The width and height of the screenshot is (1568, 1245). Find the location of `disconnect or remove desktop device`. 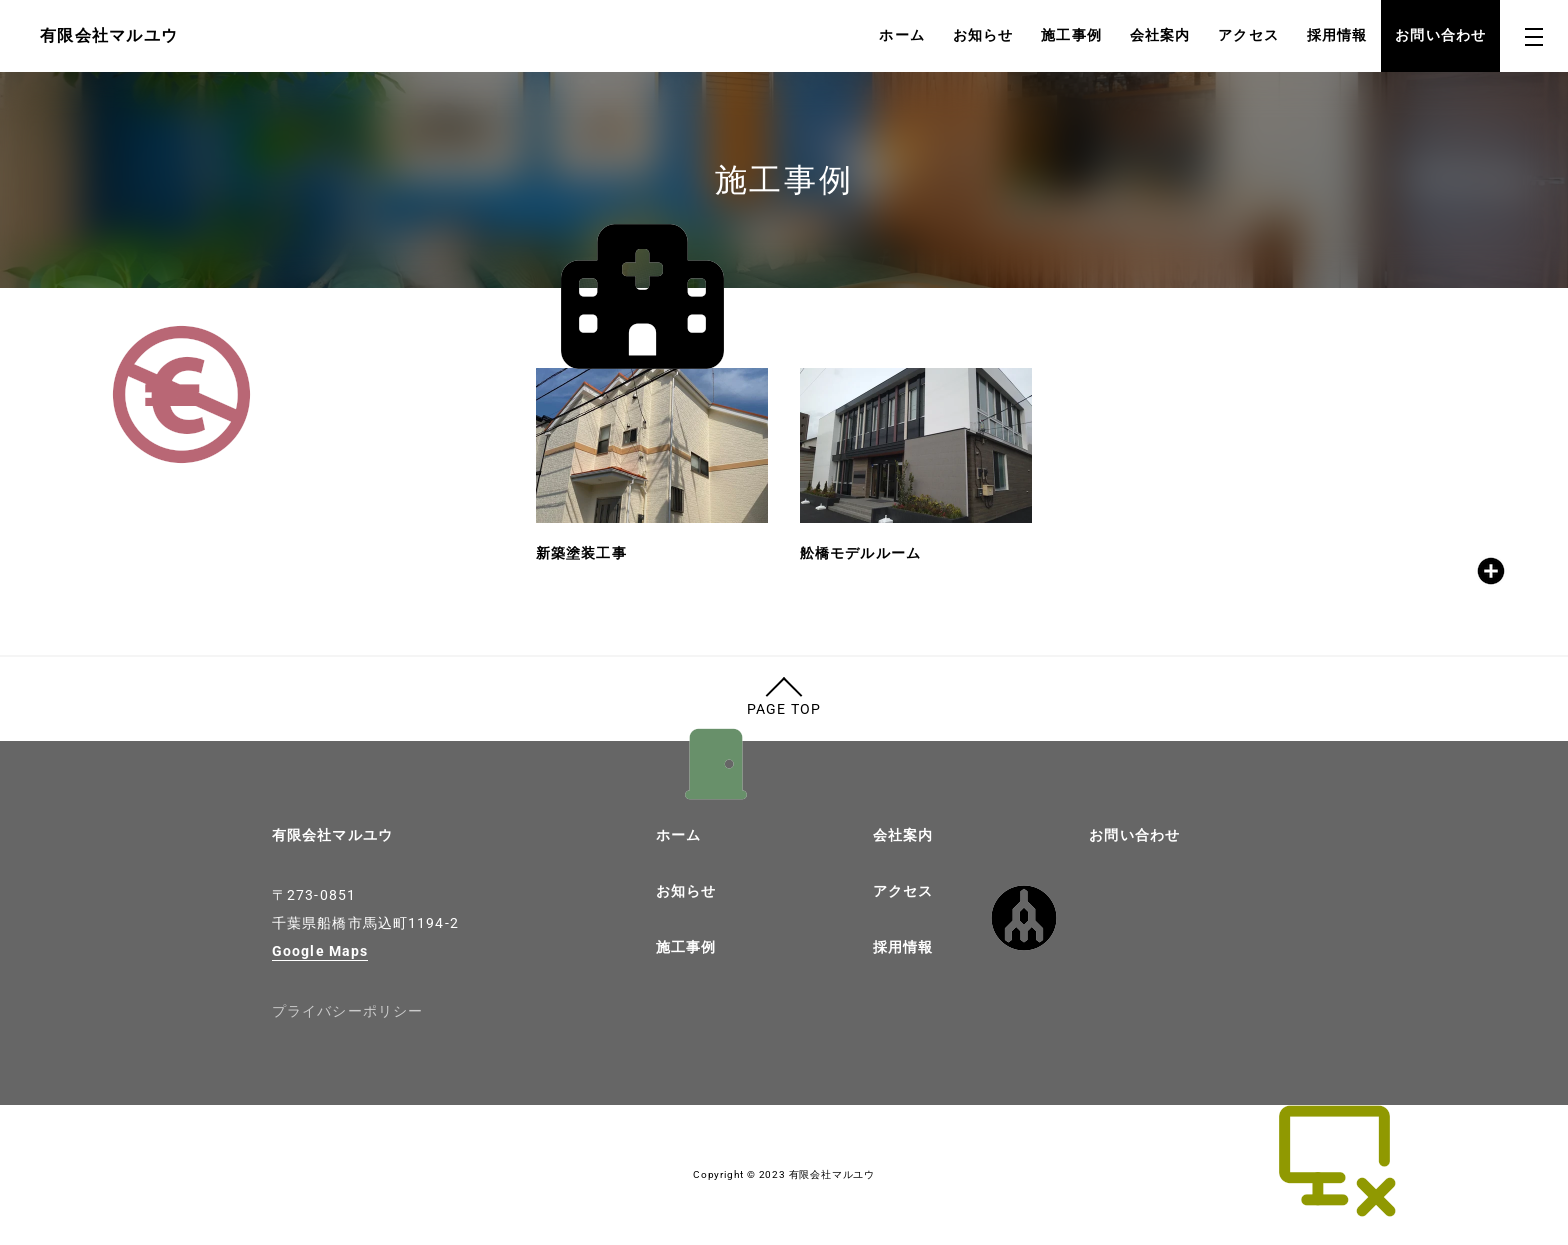

disconnect or remove desktop device is located at coordinates (1334, 1155).